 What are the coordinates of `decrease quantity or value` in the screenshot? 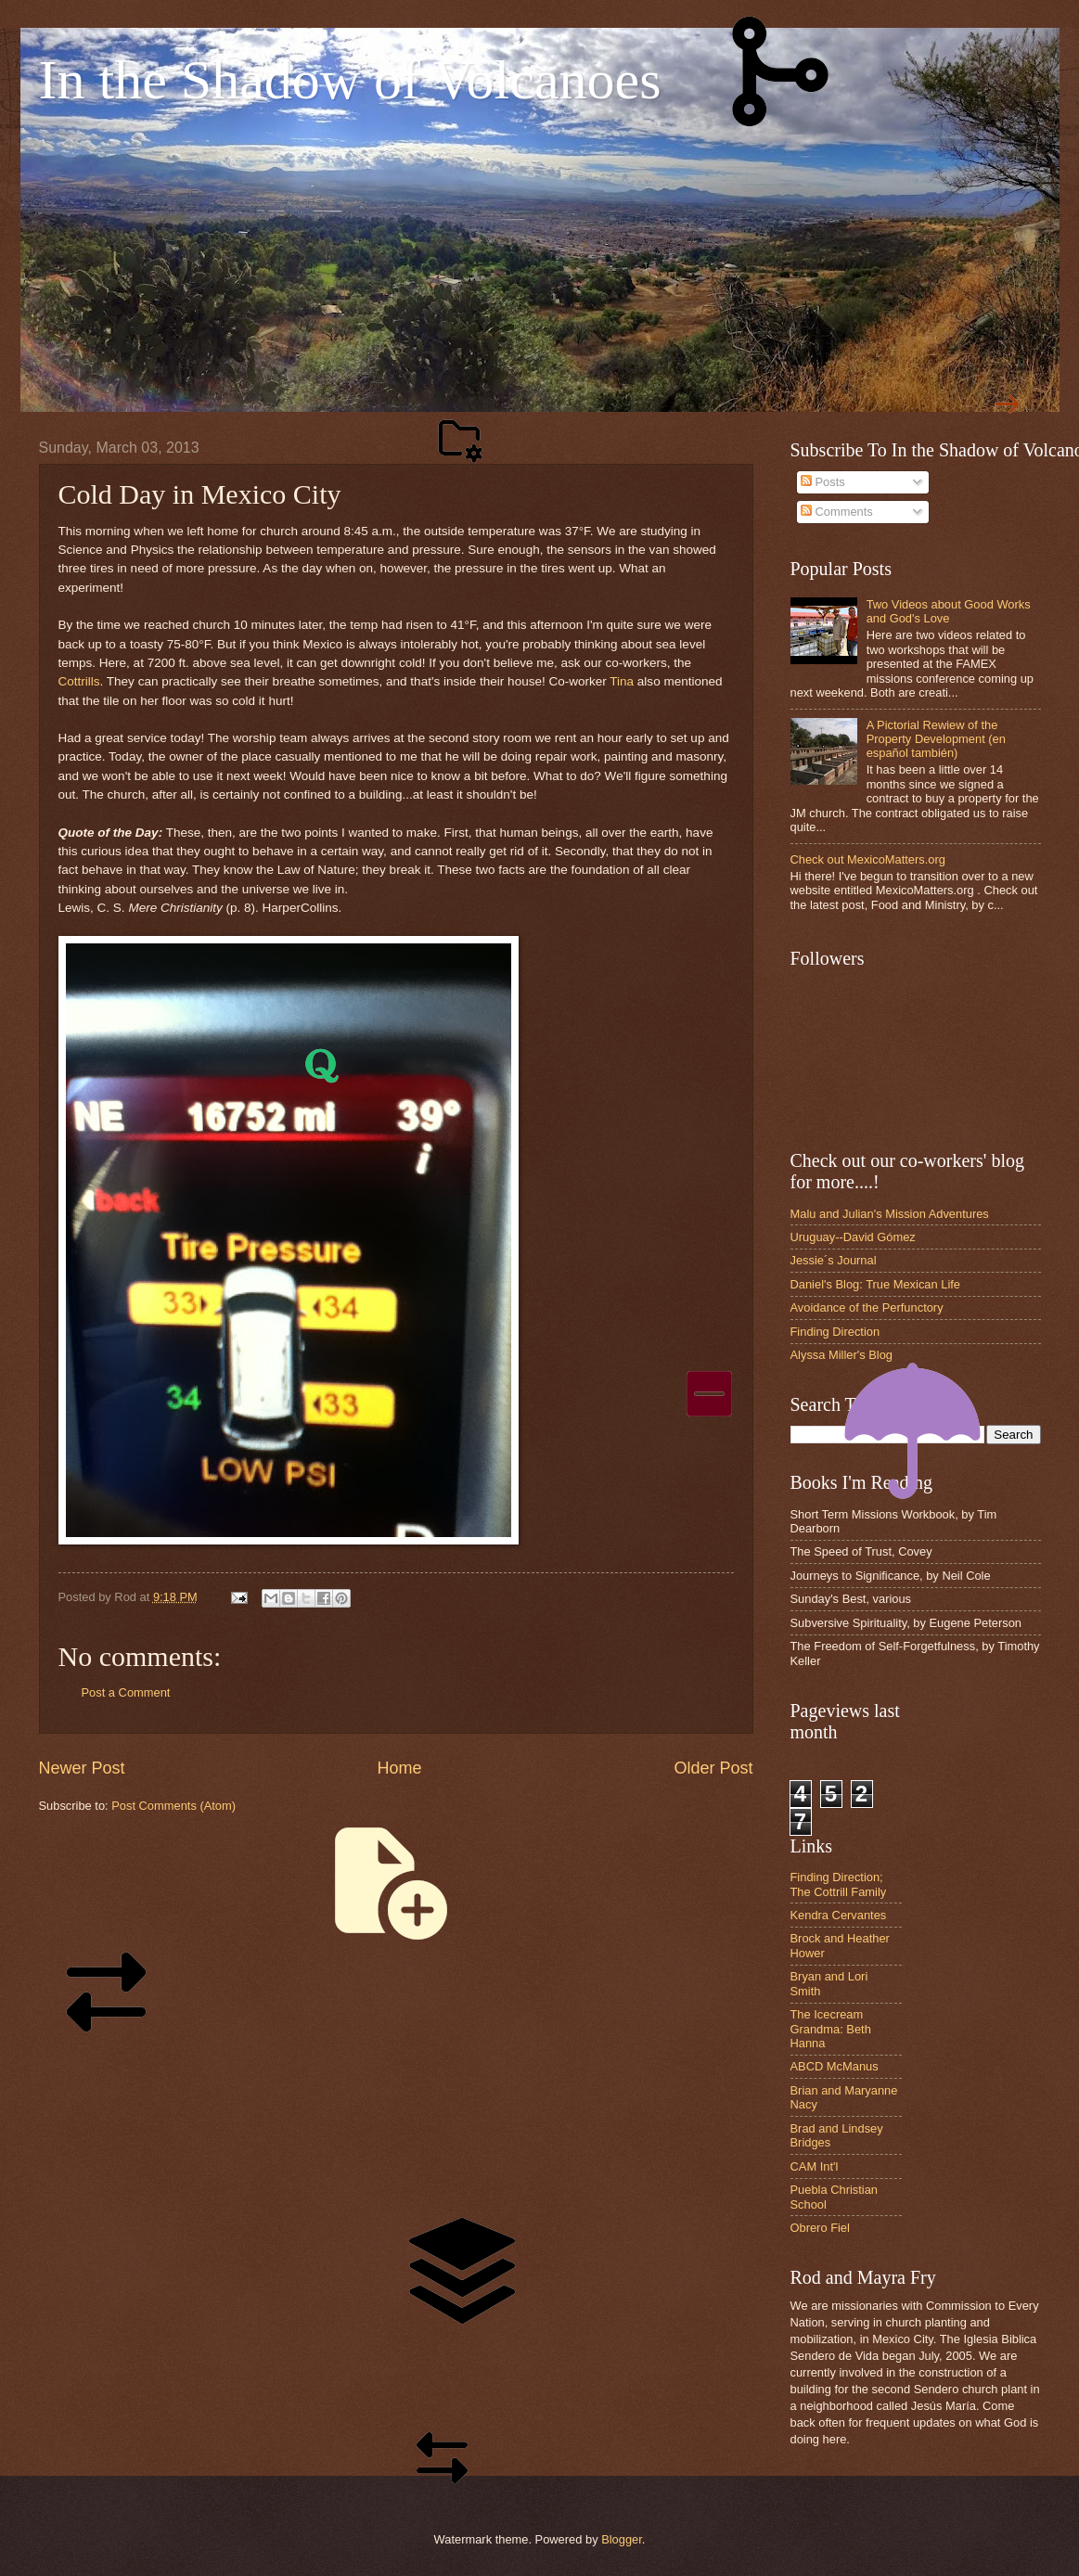 It's located at (709, 1393).